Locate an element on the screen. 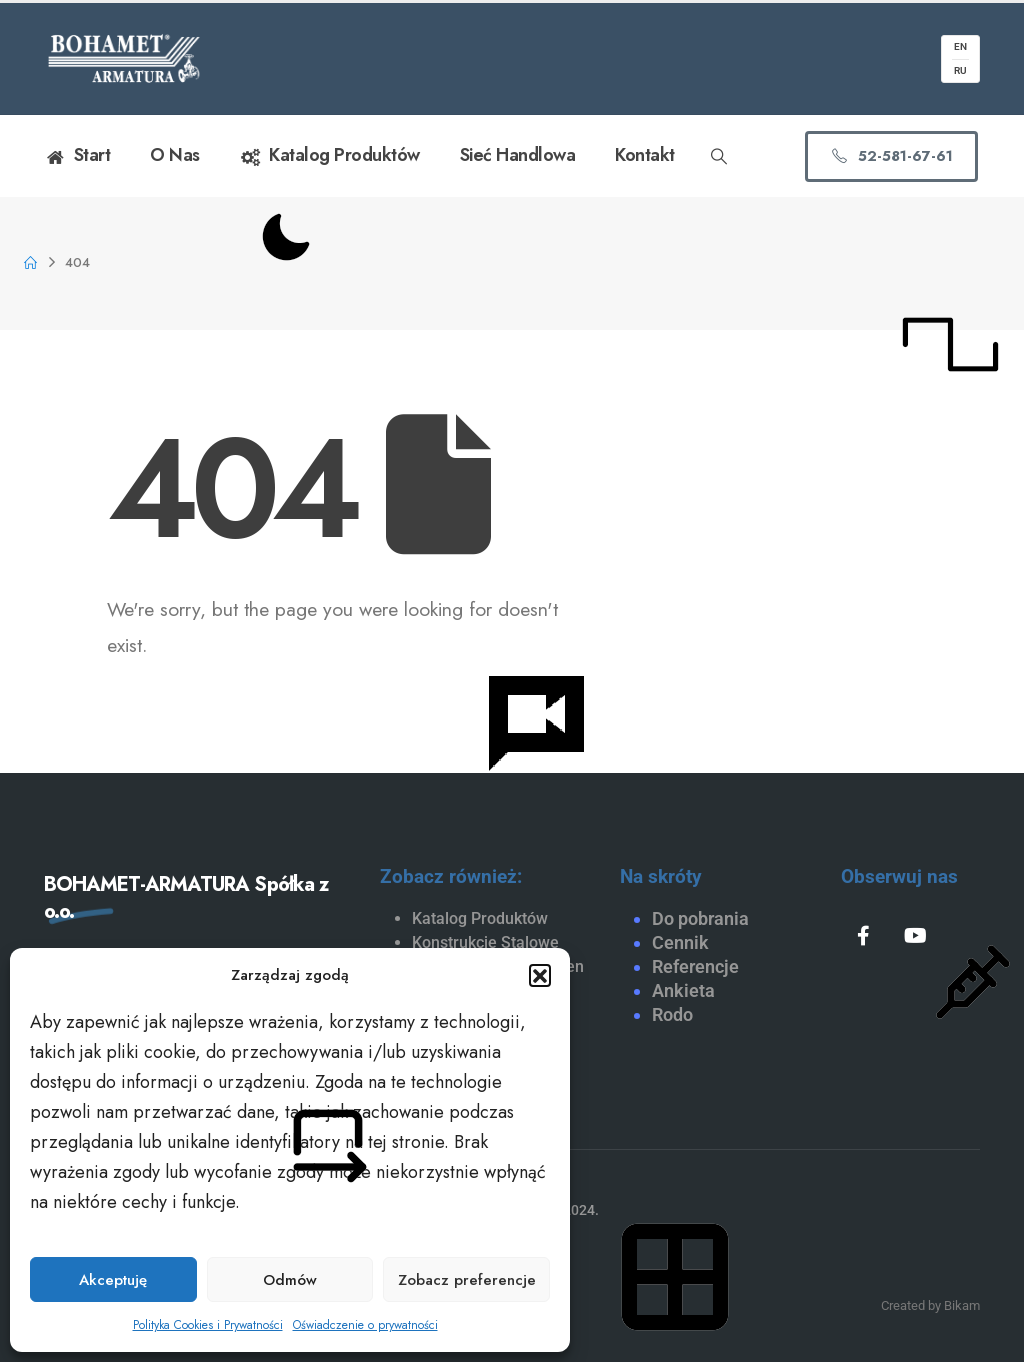  switch to dark mode is located at coordinates (286, 237).